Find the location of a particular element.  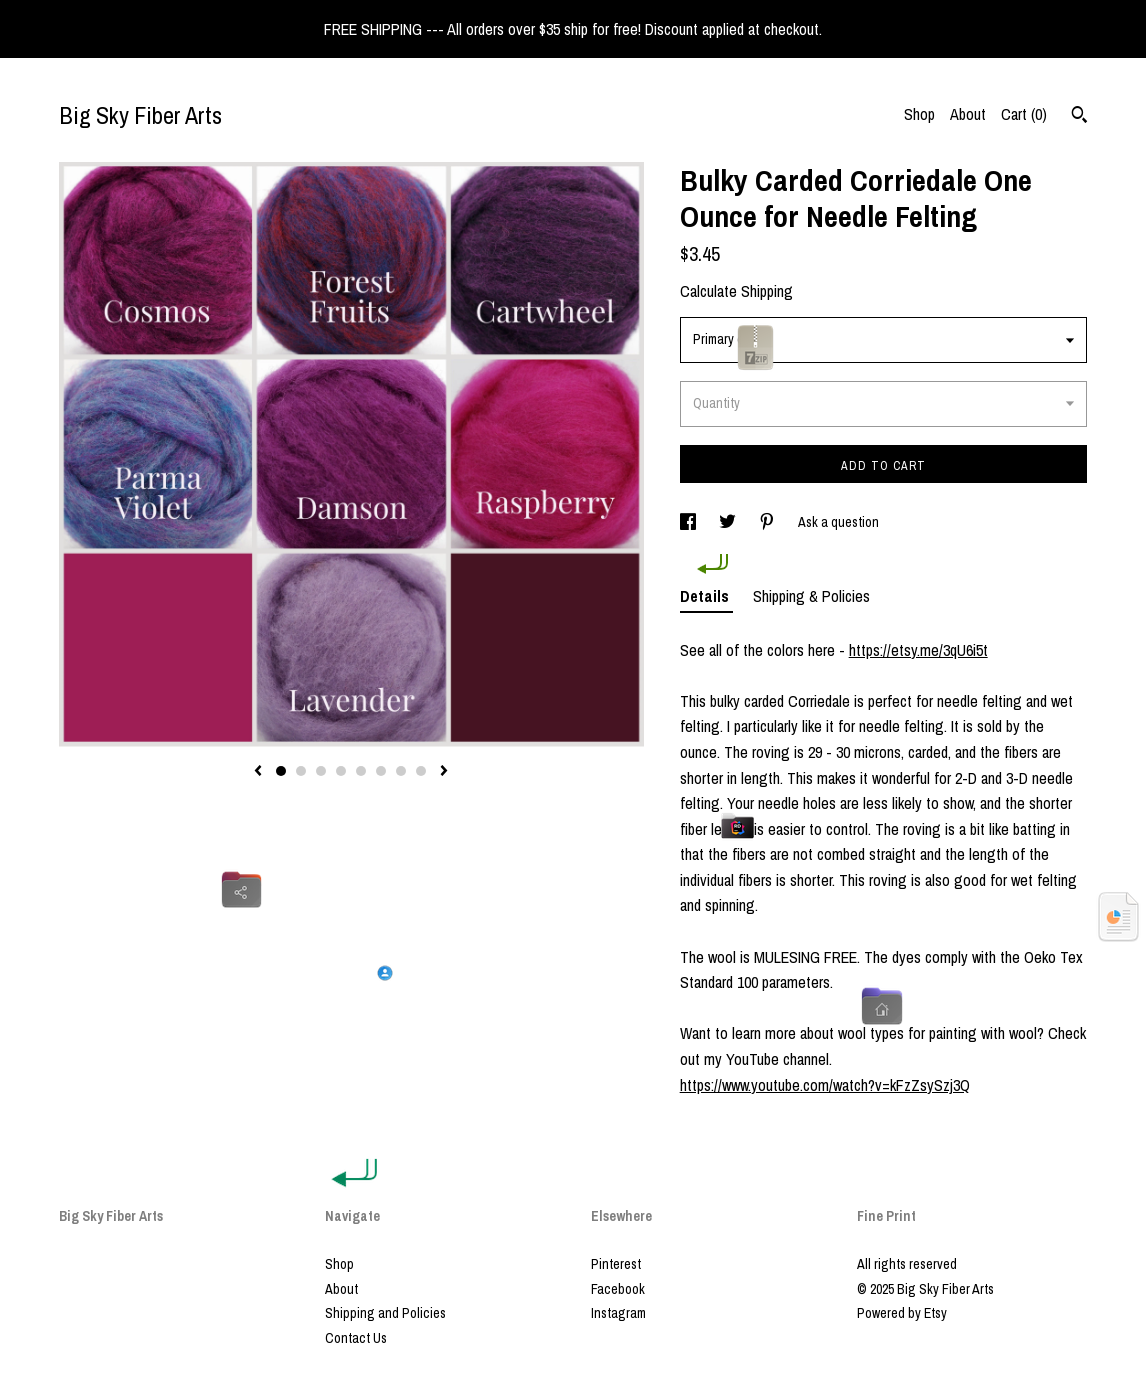

reply to all recipients of an email is located at coordinates (353, 1169).